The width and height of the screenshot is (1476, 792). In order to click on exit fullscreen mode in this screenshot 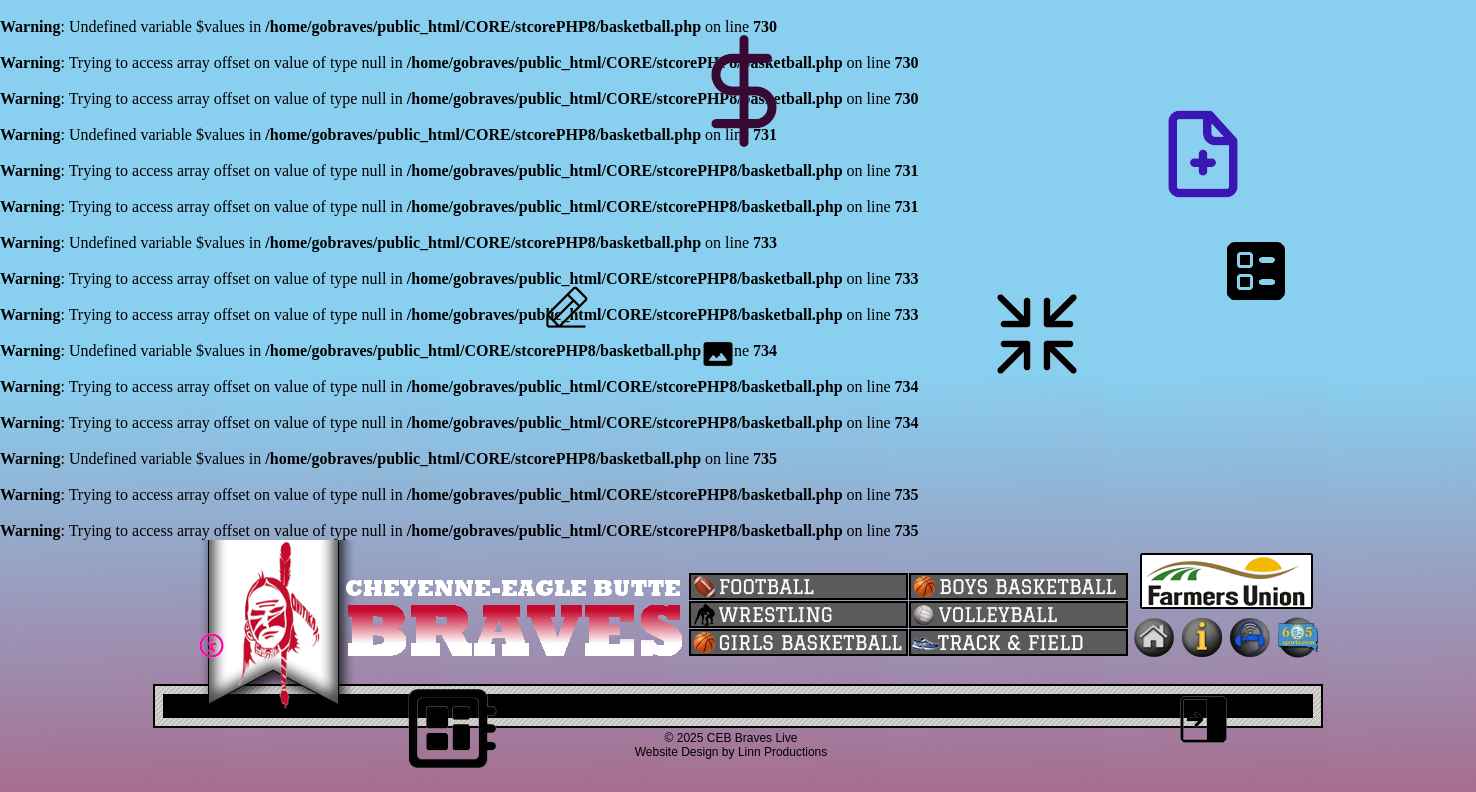, I will do `click(1037, 334)`.